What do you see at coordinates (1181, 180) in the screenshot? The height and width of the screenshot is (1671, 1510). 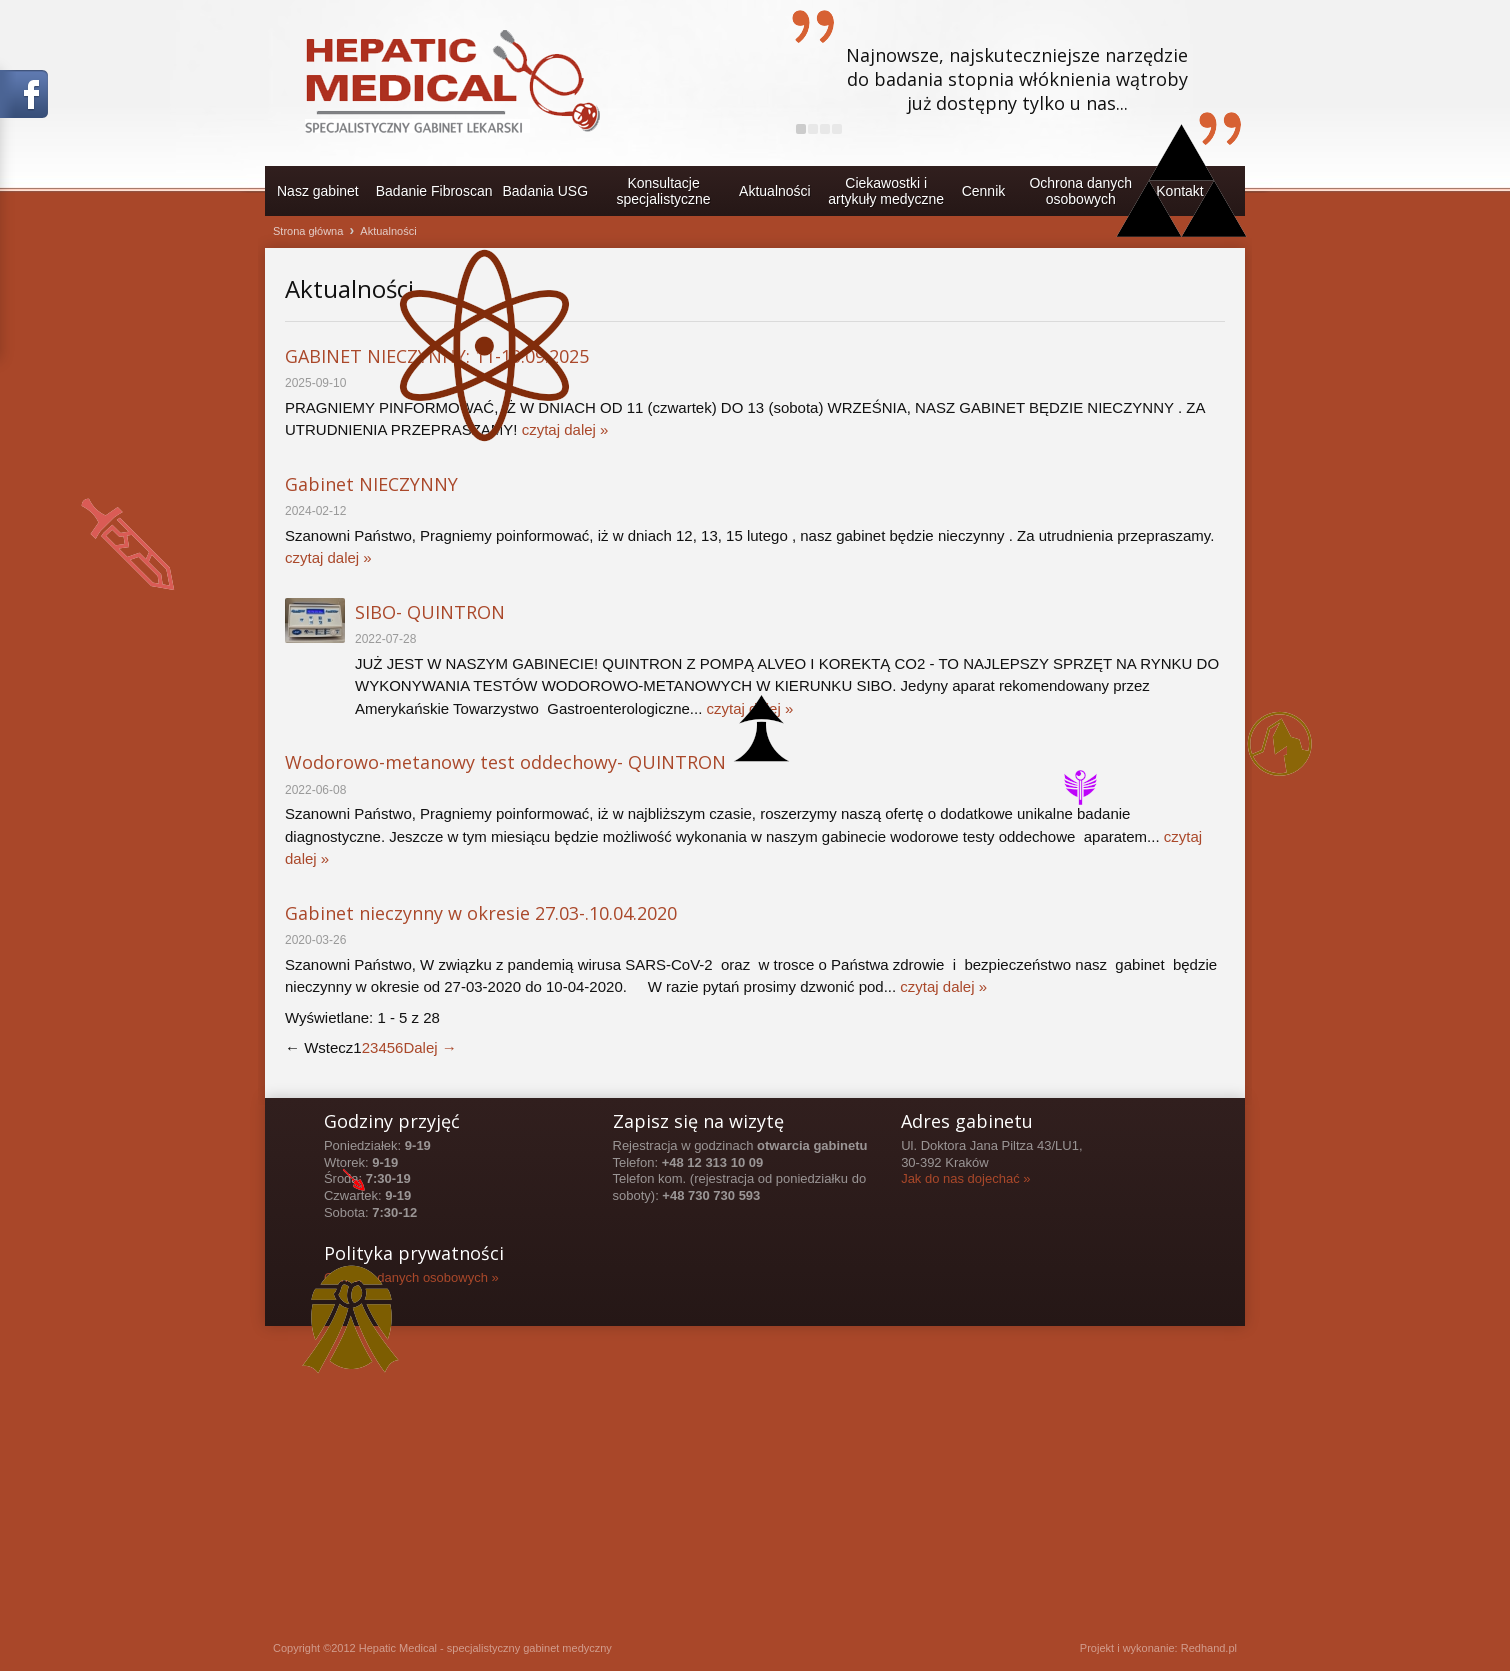 I see `the legend of zelda triforce symbol` at bounding box center [1181, 180].